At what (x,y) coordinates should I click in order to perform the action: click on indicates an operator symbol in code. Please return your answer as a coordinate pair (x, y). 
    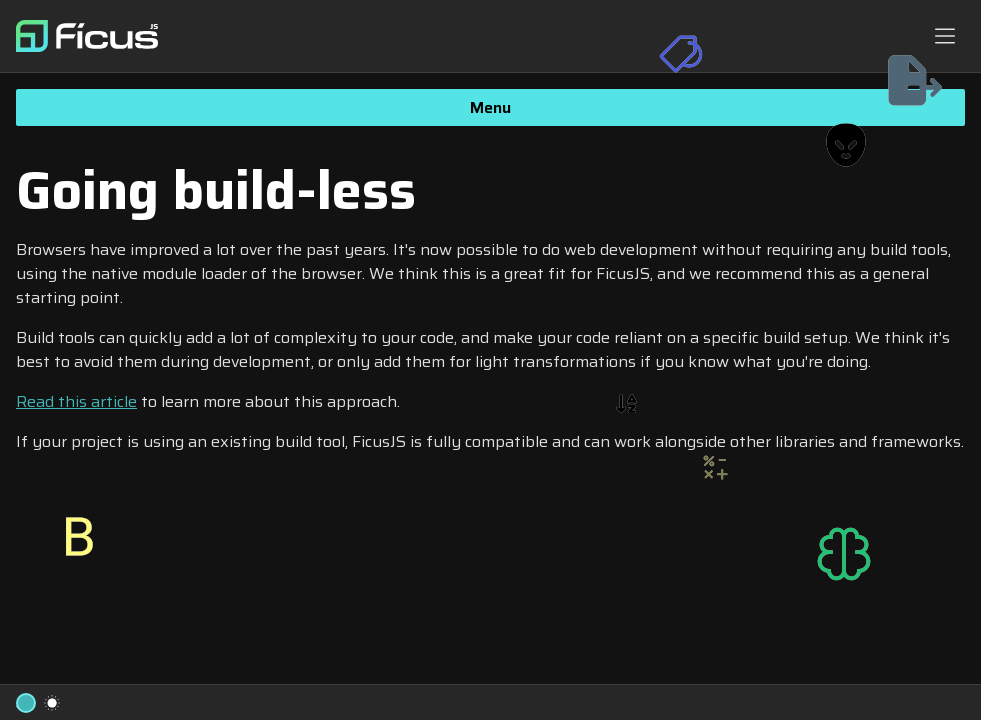
    Looking at the image, I should click on (715, 467).